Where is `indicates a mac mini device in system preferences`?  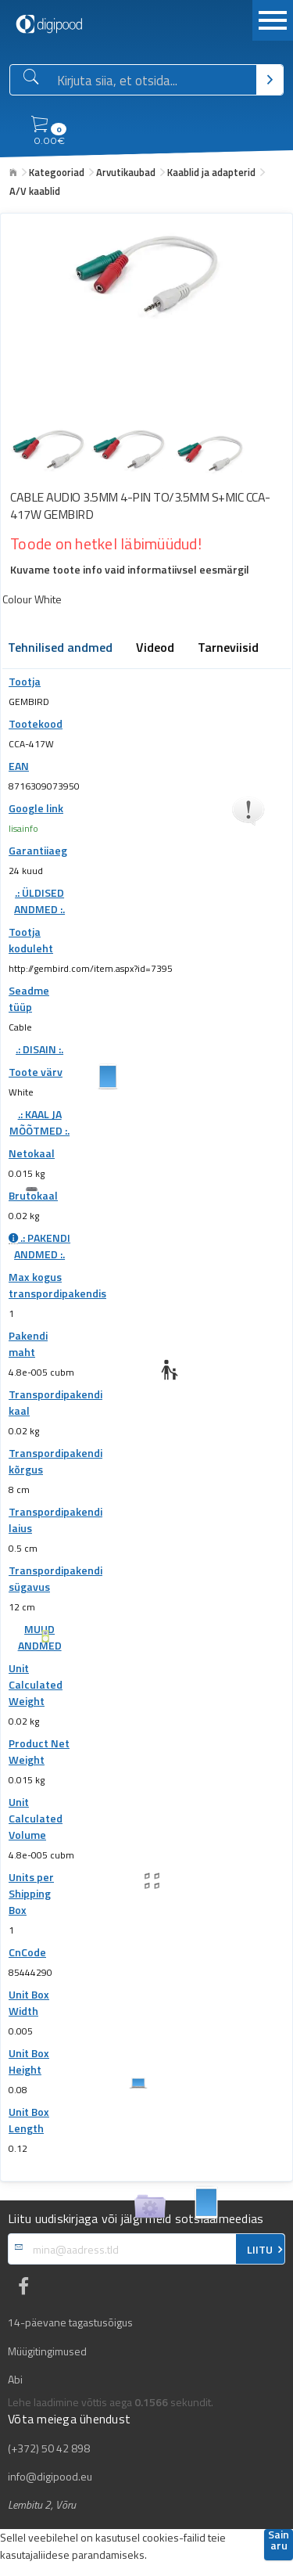
indicates a mac mini device in system preferences is located at coordinates (31, 1189).